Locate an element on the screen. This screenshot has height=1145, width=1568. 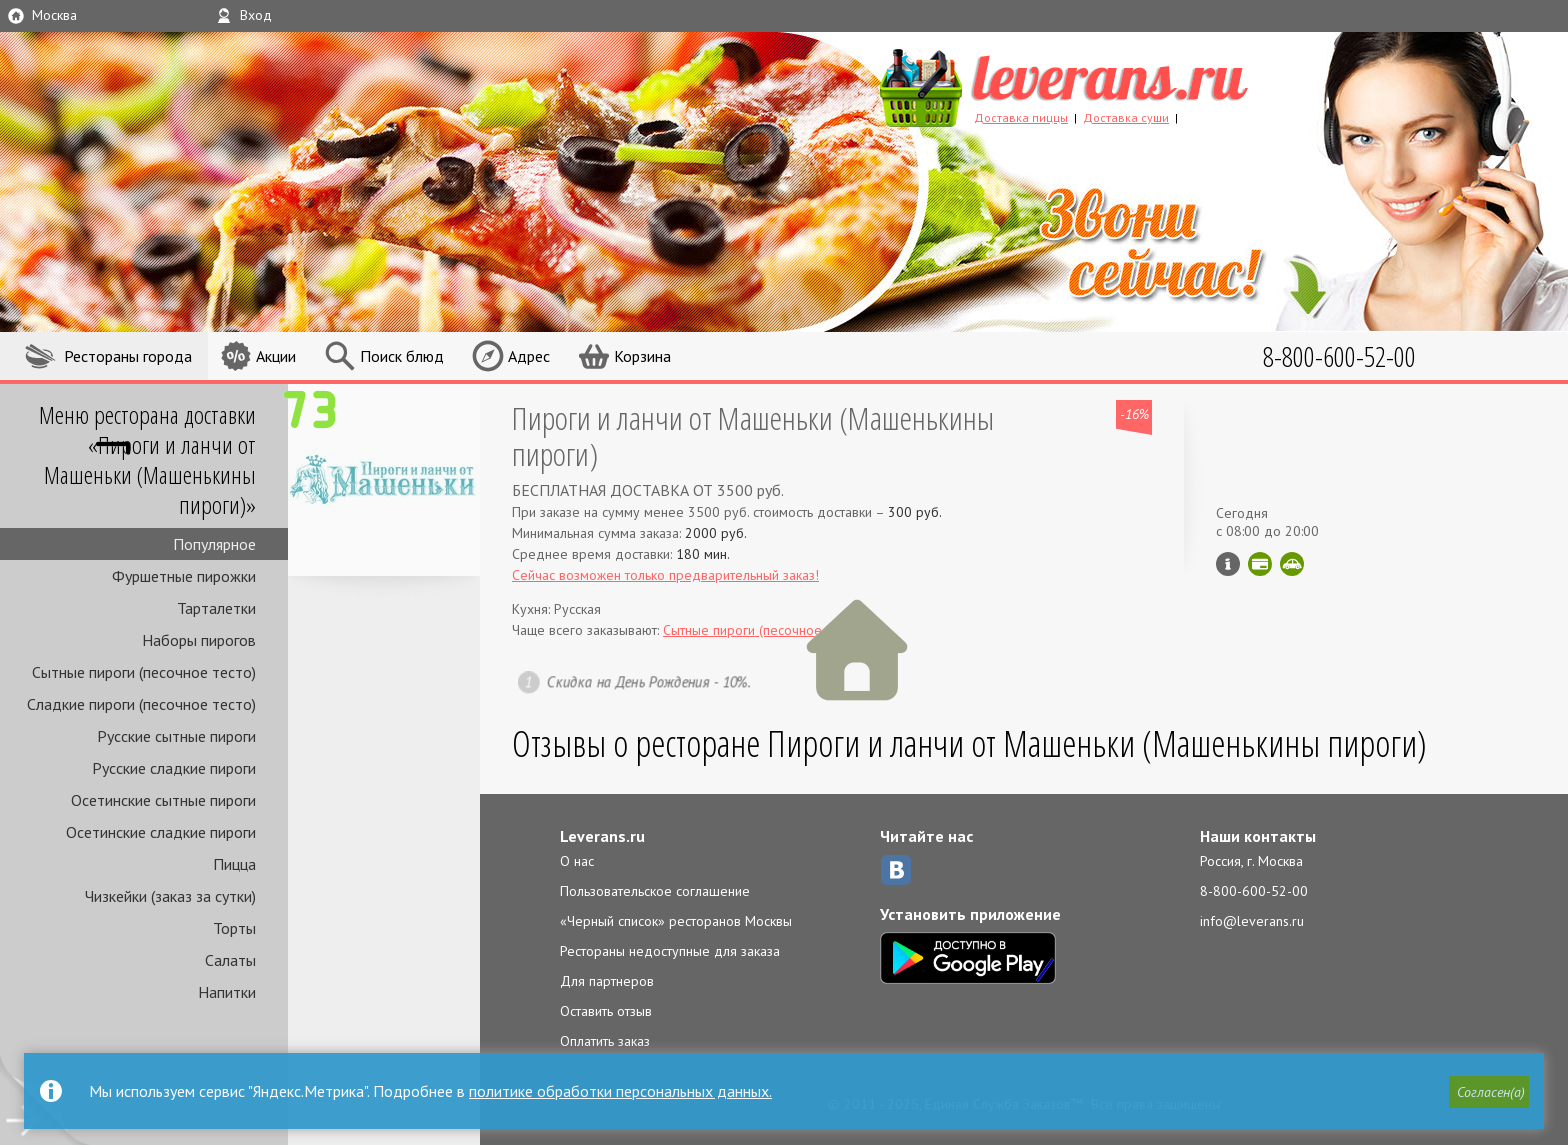
indicates a disabled or unavailable feature is located at coordinates (1045, 970).